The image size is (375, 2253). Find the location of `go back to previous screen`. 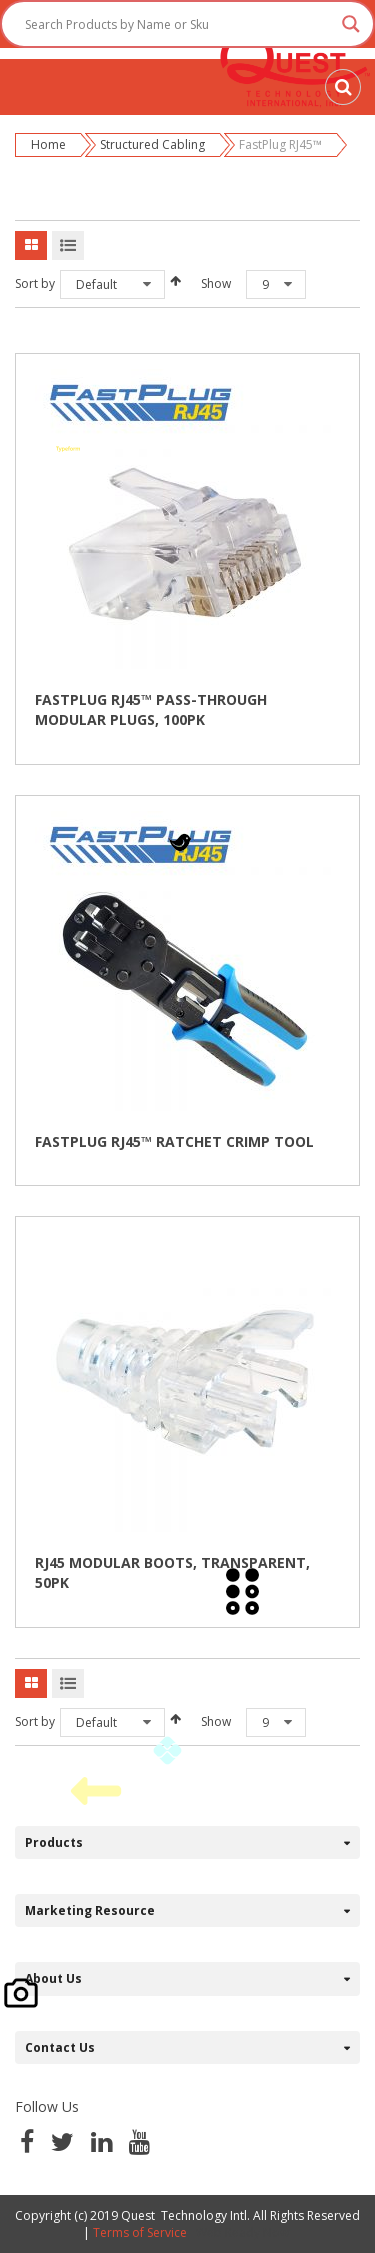

go back to previous screen is located at coordinates (96, 1791).